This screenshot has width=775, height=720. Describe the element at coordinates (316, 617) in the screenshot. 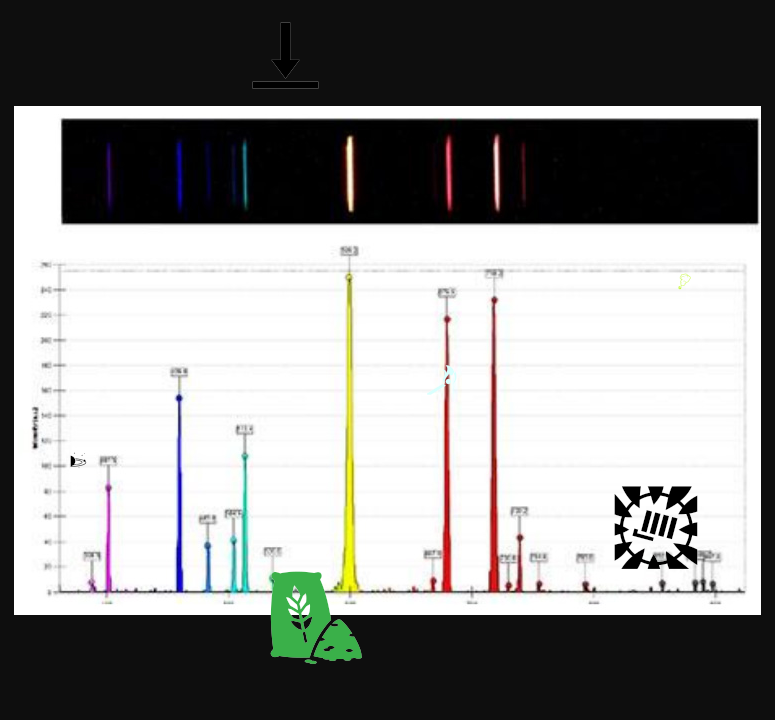

I see `indicates grain or wheat ingredient` at that location.